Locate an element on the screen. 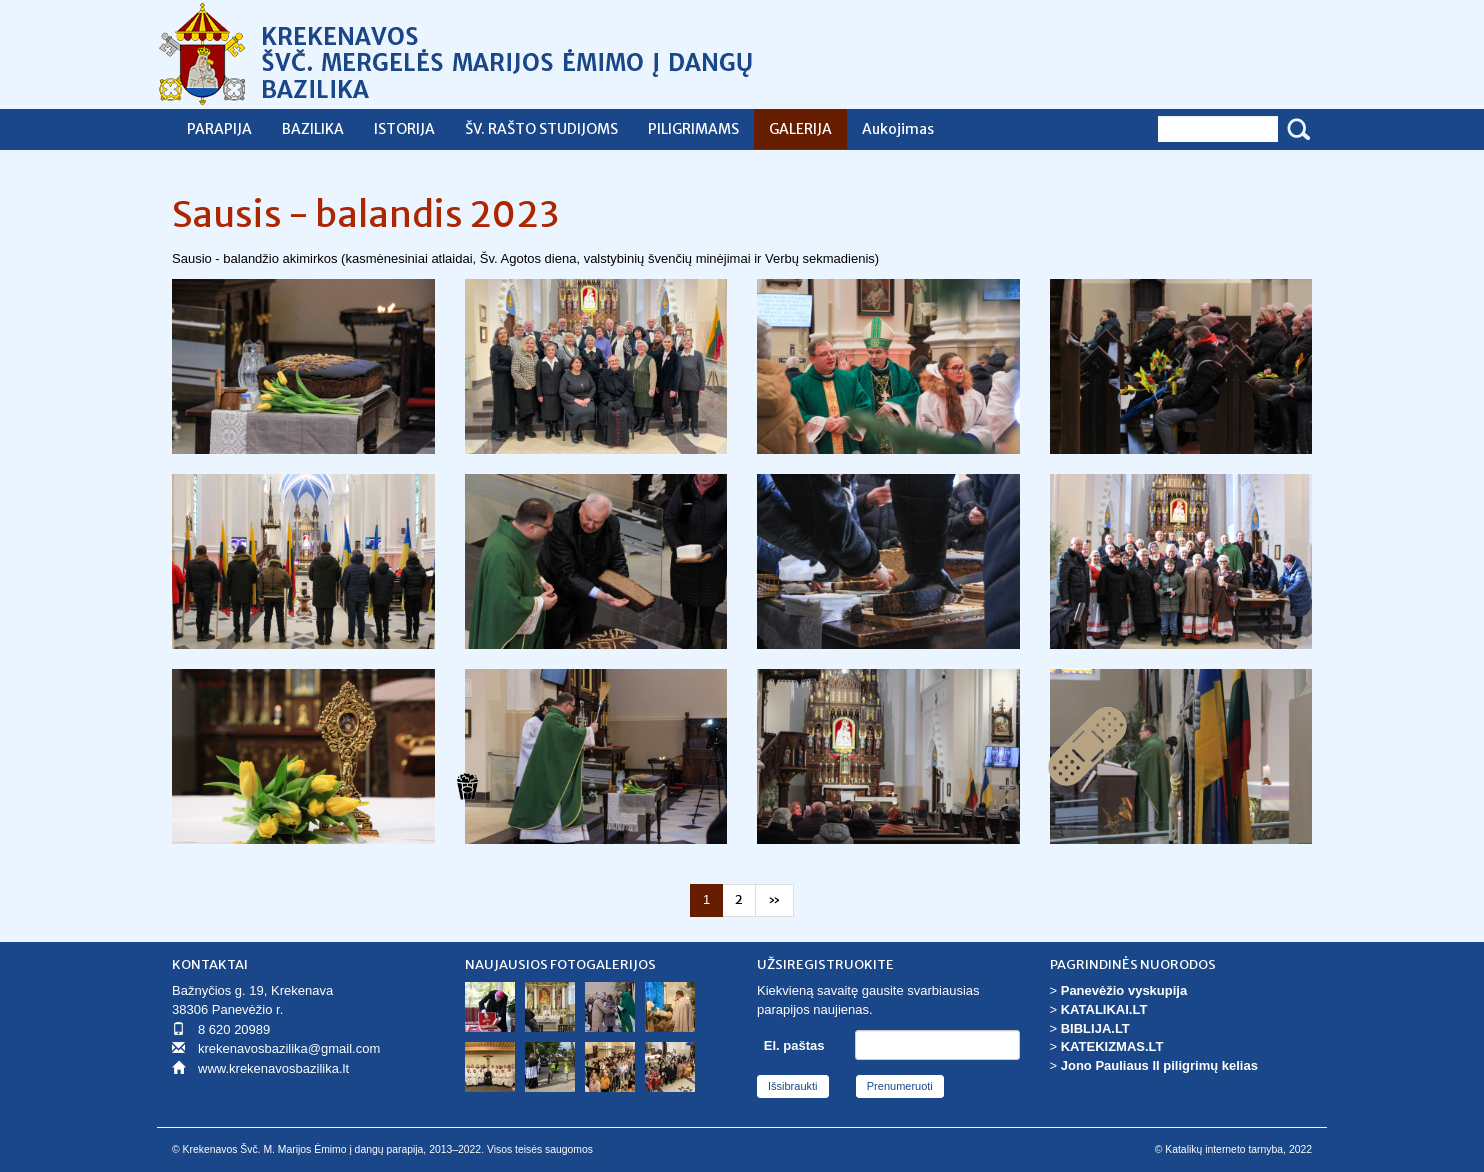 This screenshot has width=1484, height=1172. browse movies or entertainment content is located at coordinates (467, 786).